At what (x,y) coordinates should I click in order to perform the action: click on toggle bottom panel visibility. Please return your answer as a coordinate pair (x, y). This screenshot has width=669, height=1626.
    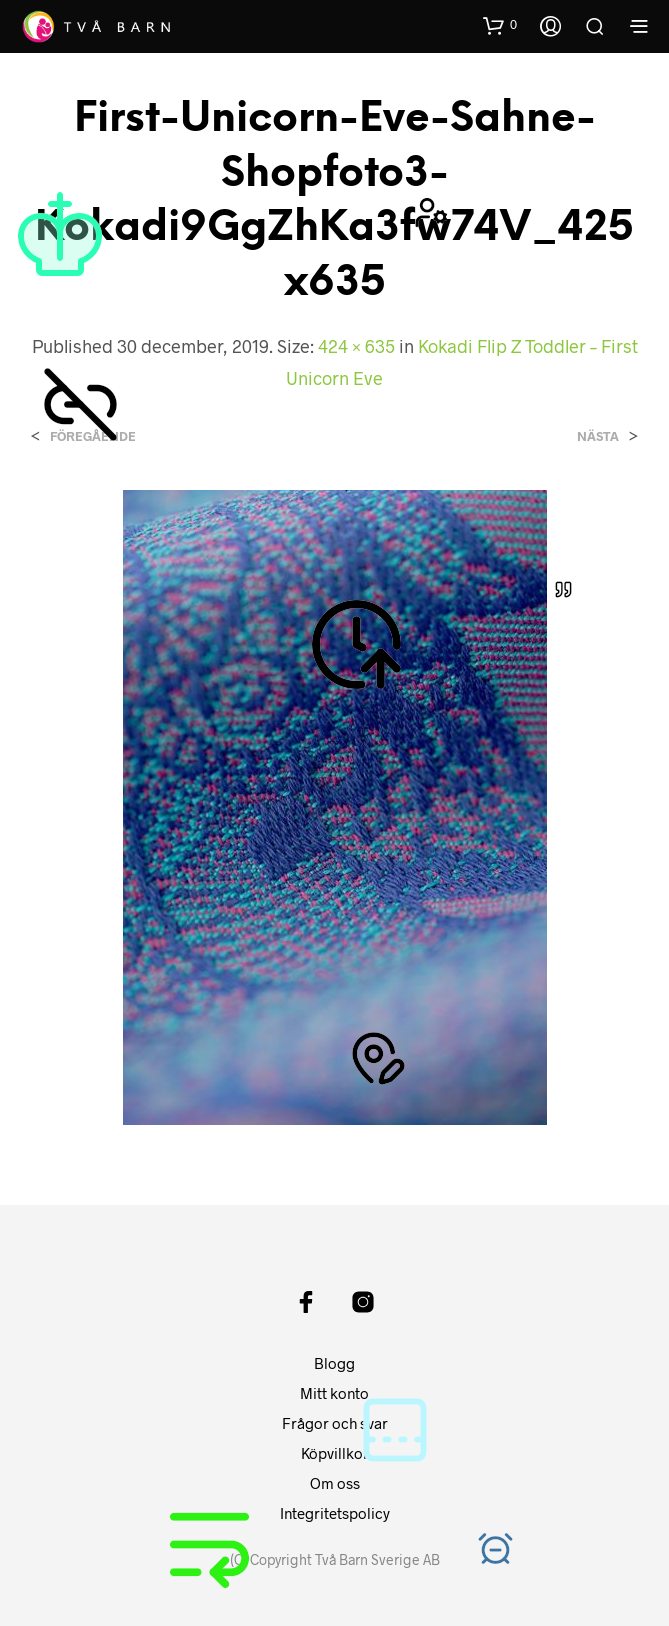
    Looking at the image, I should click on (395, 1430).